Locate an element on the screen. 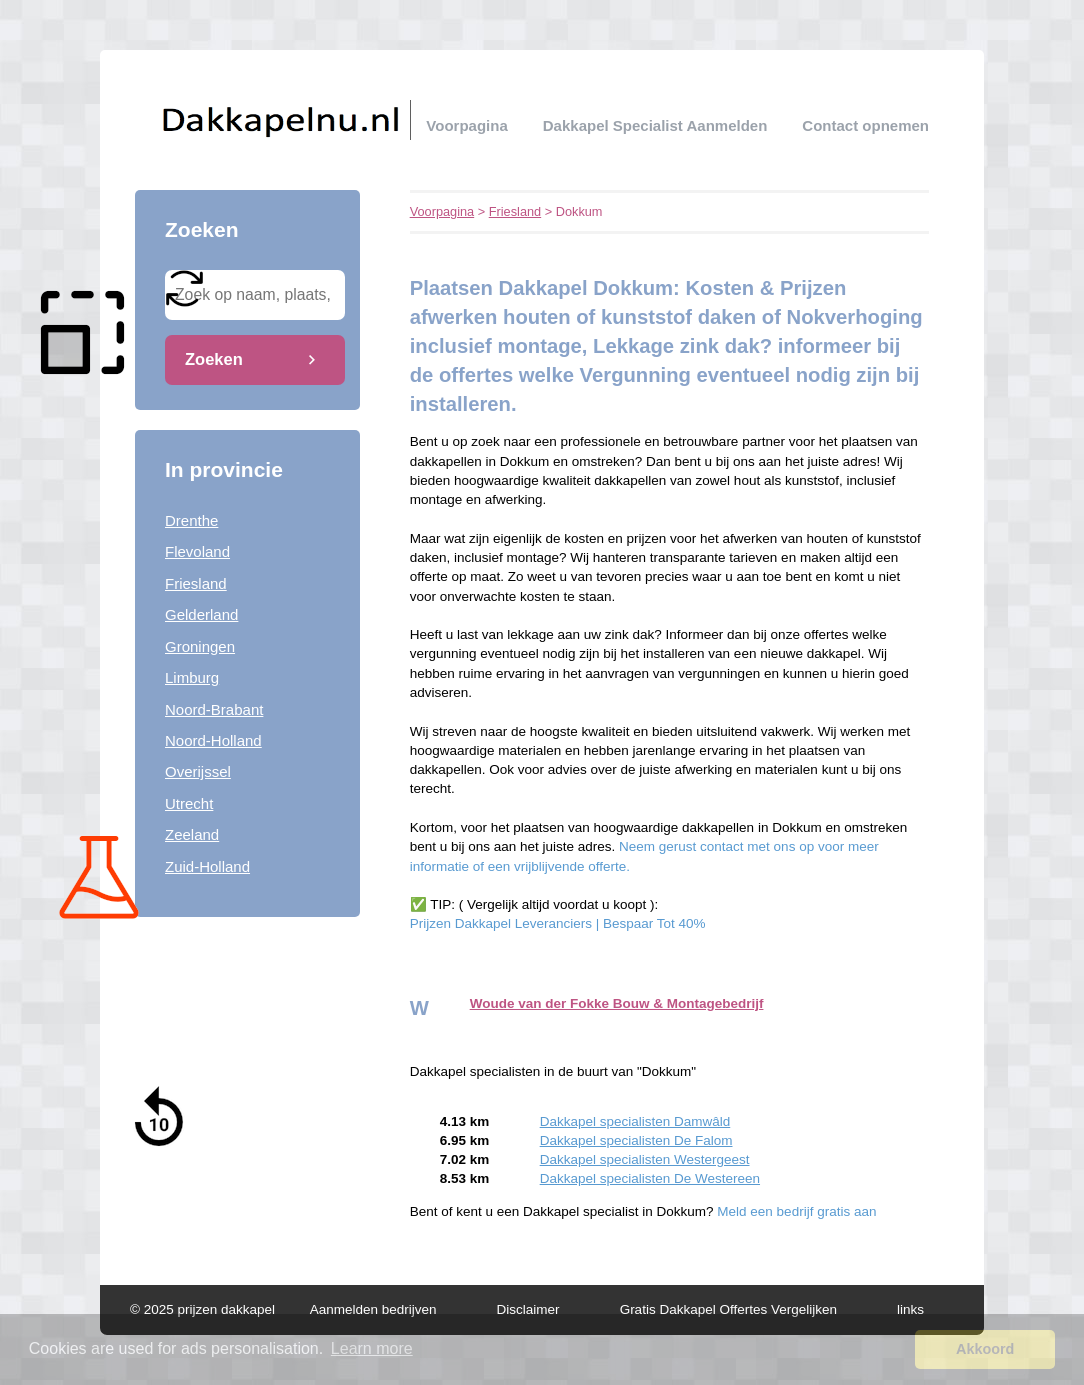  access laboratory or science features is located at coordinates (99, 879).